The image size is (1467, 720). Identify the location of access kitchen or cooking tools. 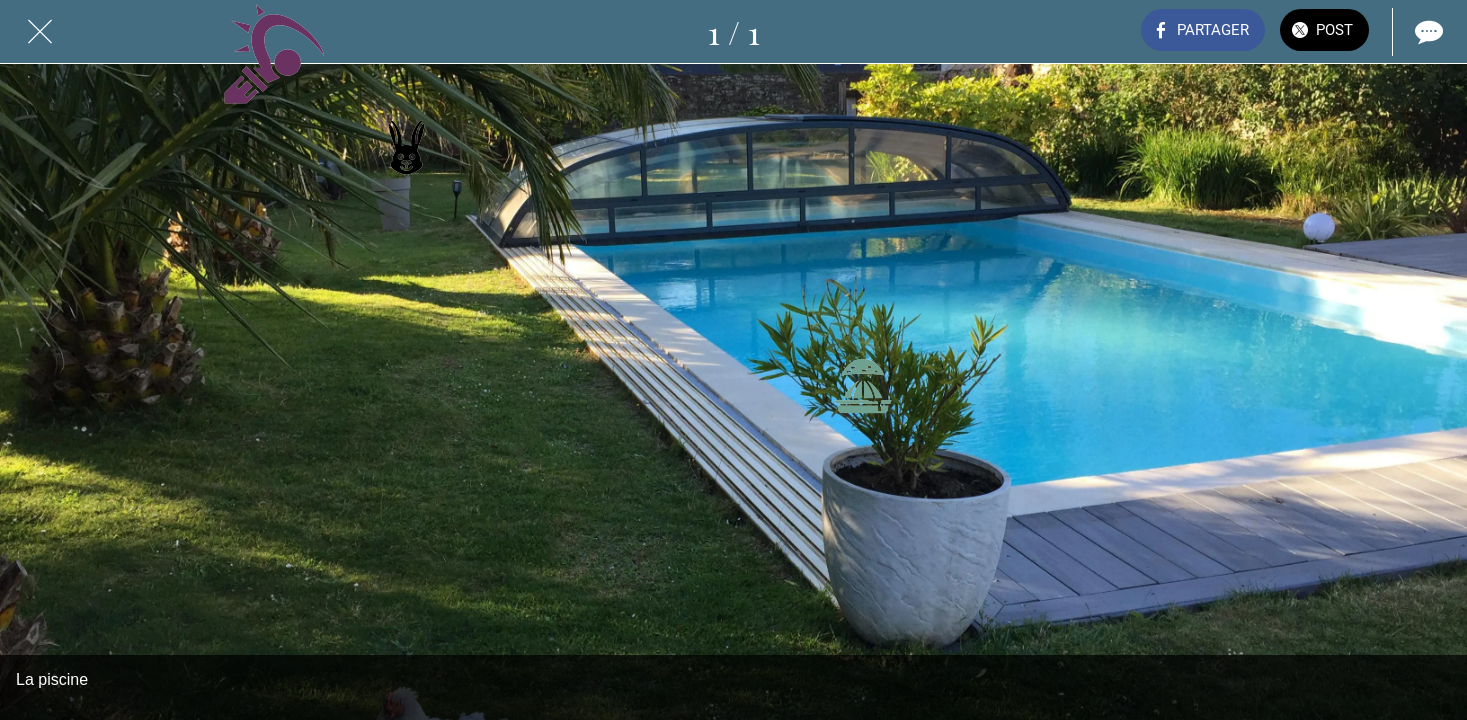
(863, 386).